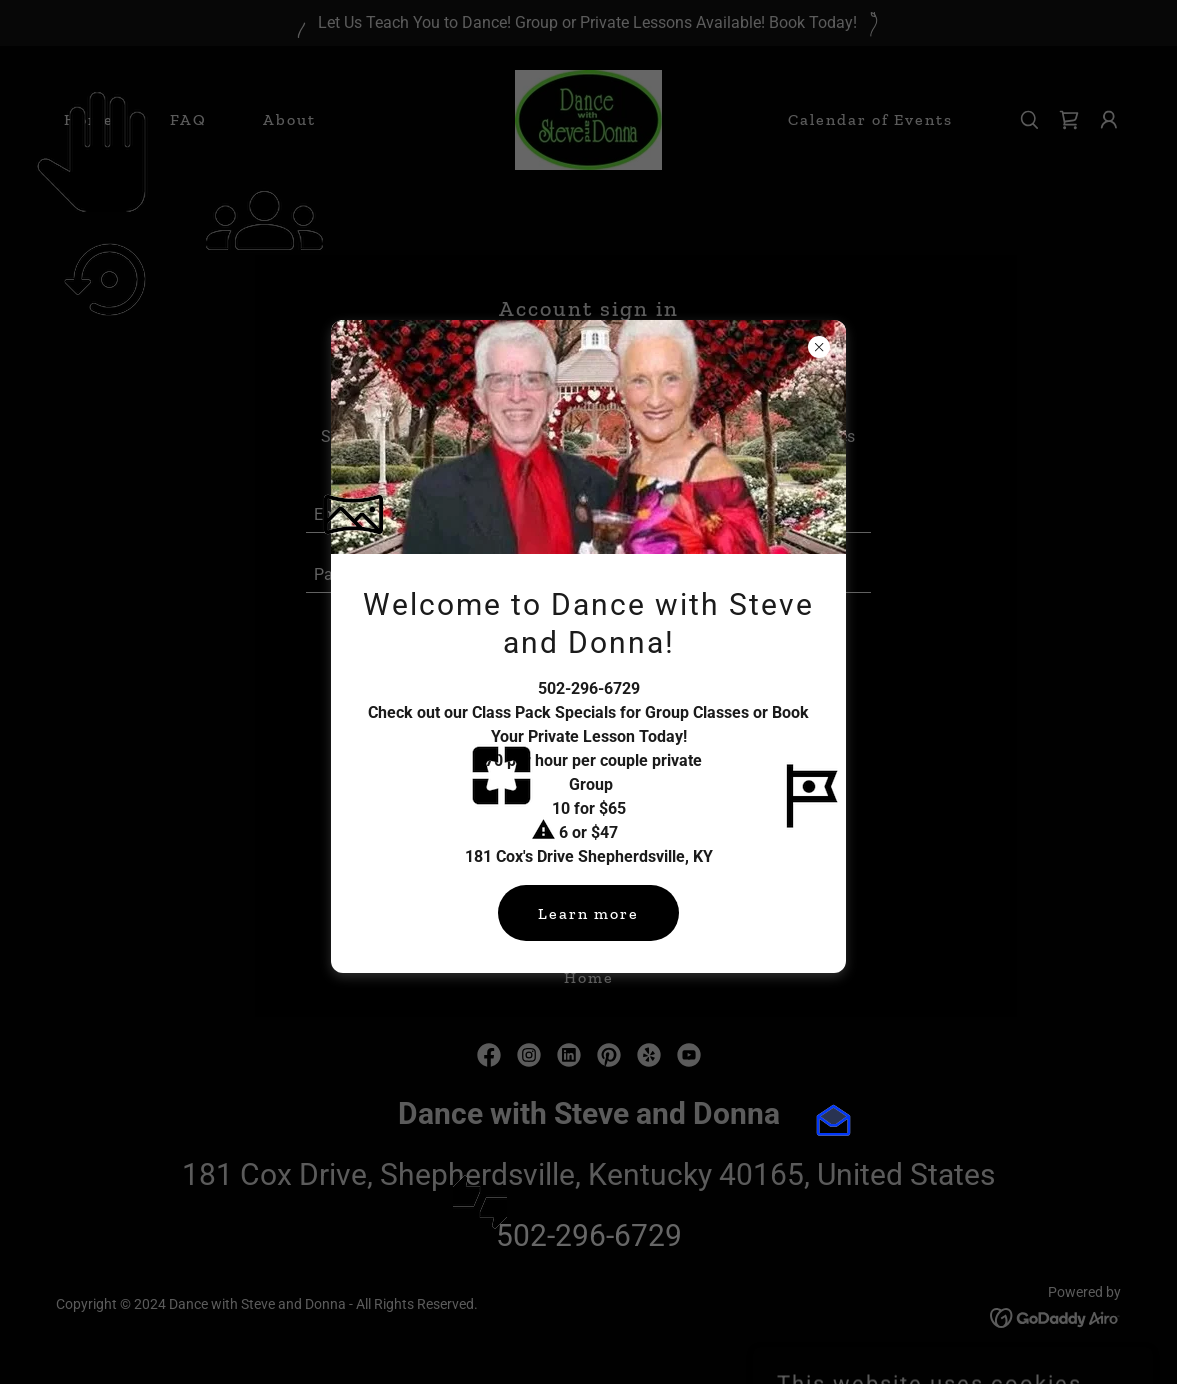 The width and height of the screenshot is (1177, 1384). What do you see at coordinates (501, 775) in the screenshot?
I see `access pages or documents` at bounding box center [501, 775].